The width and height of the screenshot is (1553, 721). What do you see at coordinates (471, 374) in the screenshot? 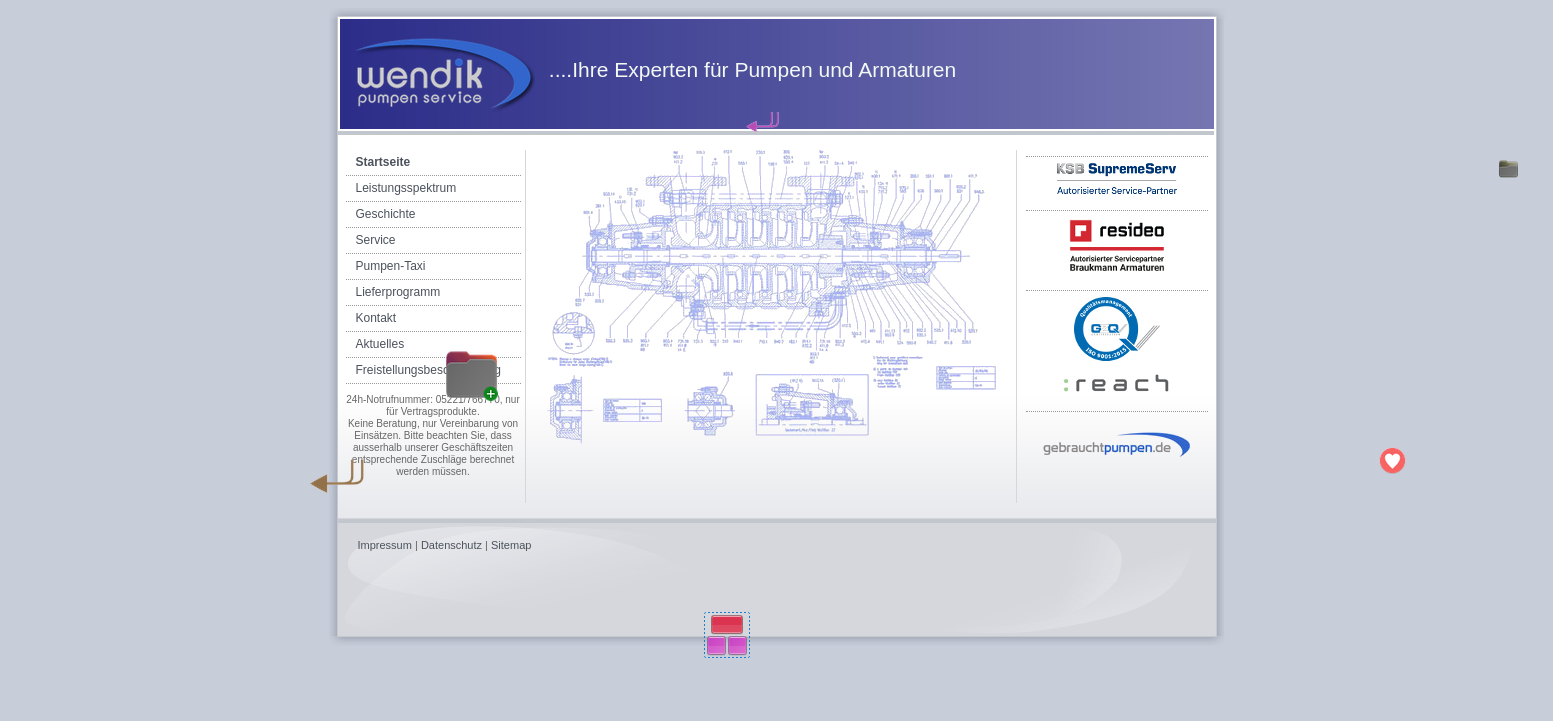
I see `create a new folder` at bounding box center [471, 374].